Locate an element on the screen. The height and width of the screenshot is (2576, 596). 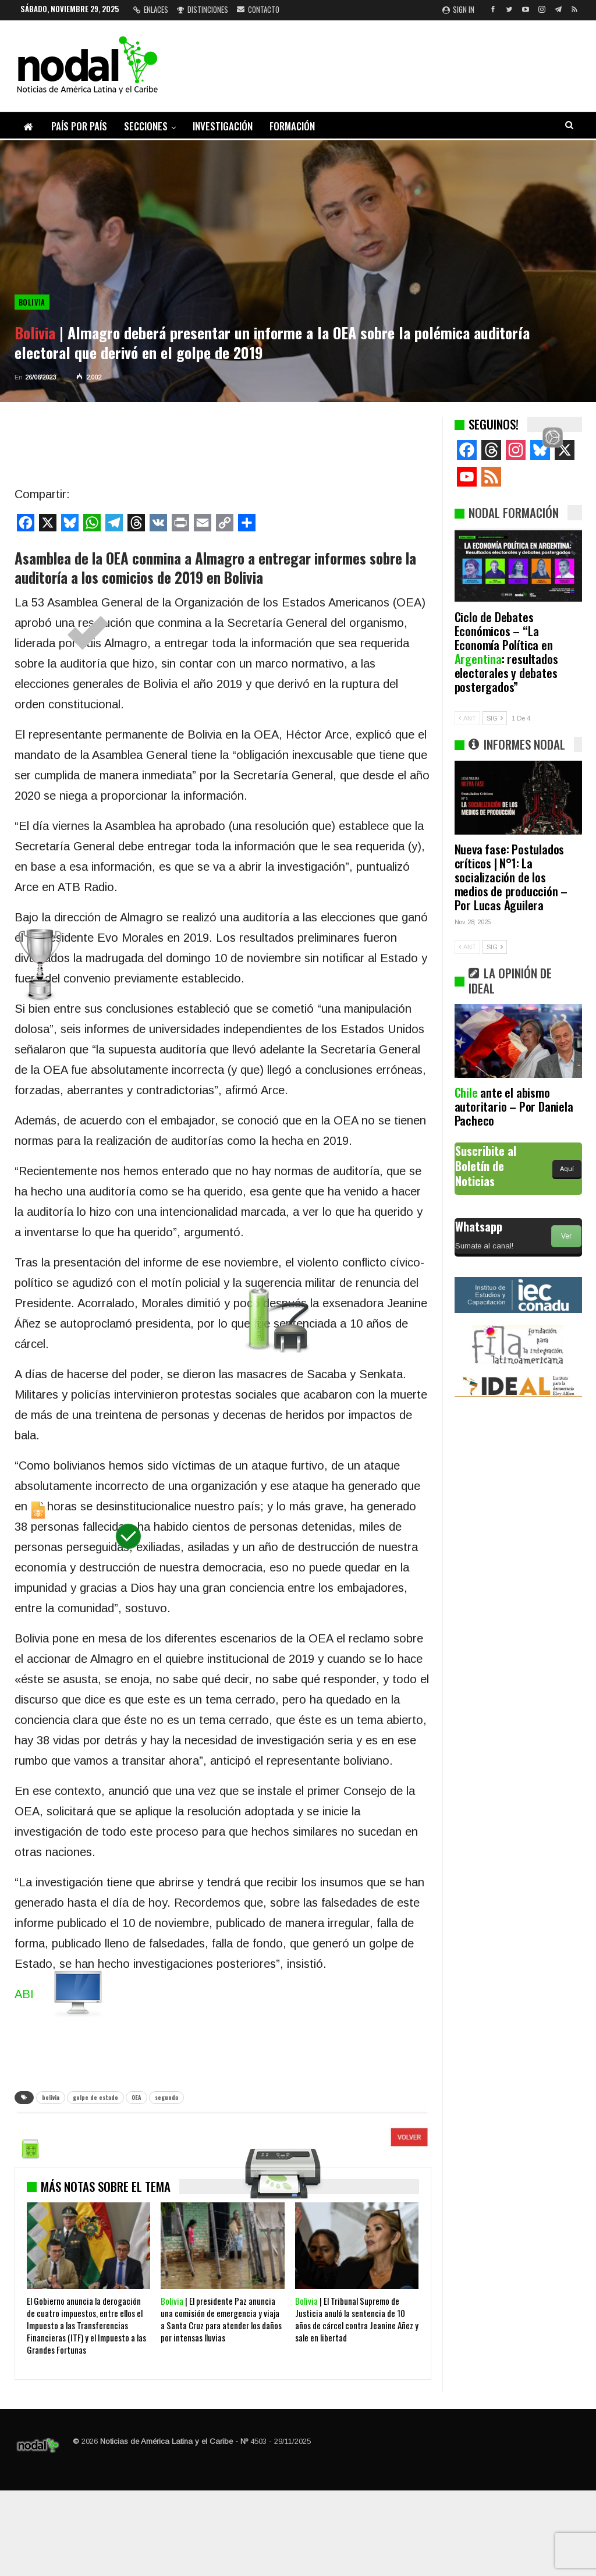
open system settings is located at coordinates (552, 437).